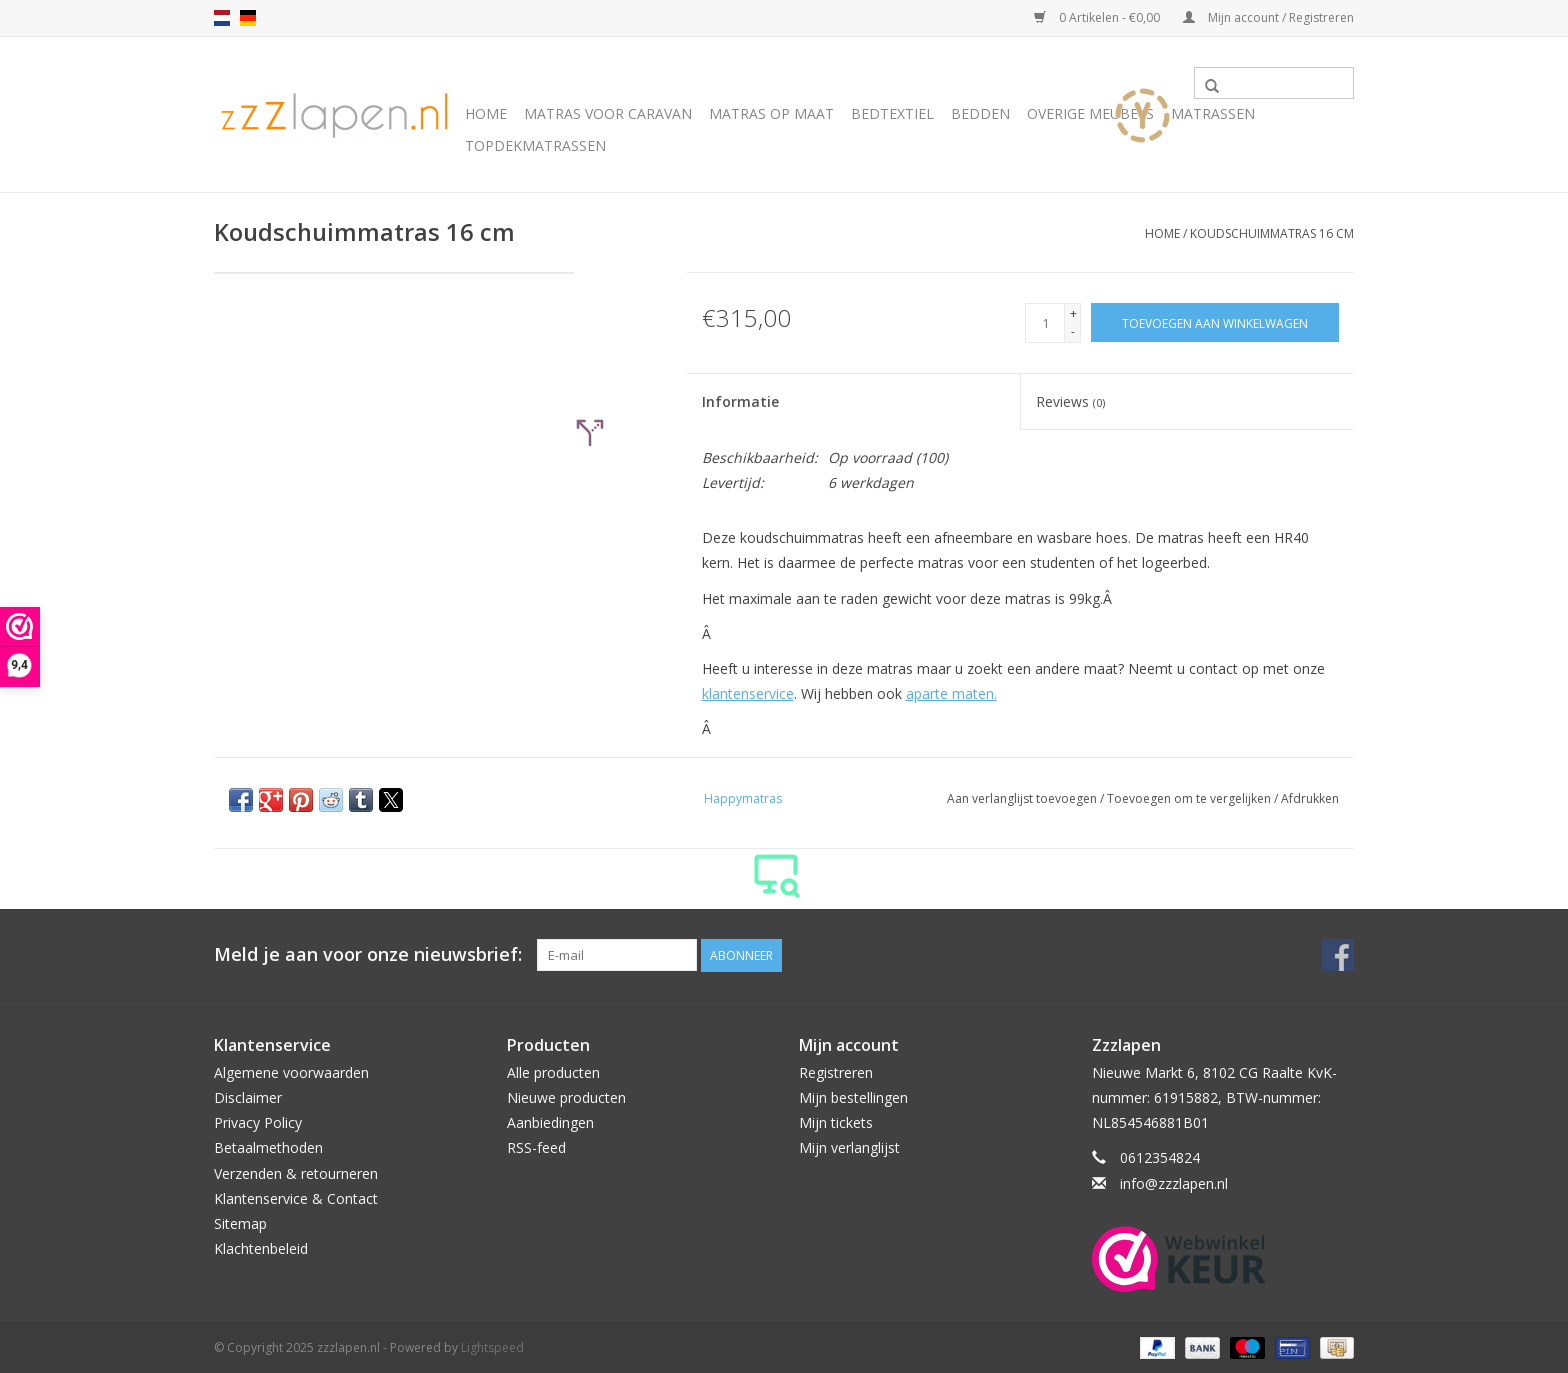 This screenshot has width=1568, height=1373. Describe the element at coordinates (590, 433) in the screenshot. I see `take an alternate left route` at that location.